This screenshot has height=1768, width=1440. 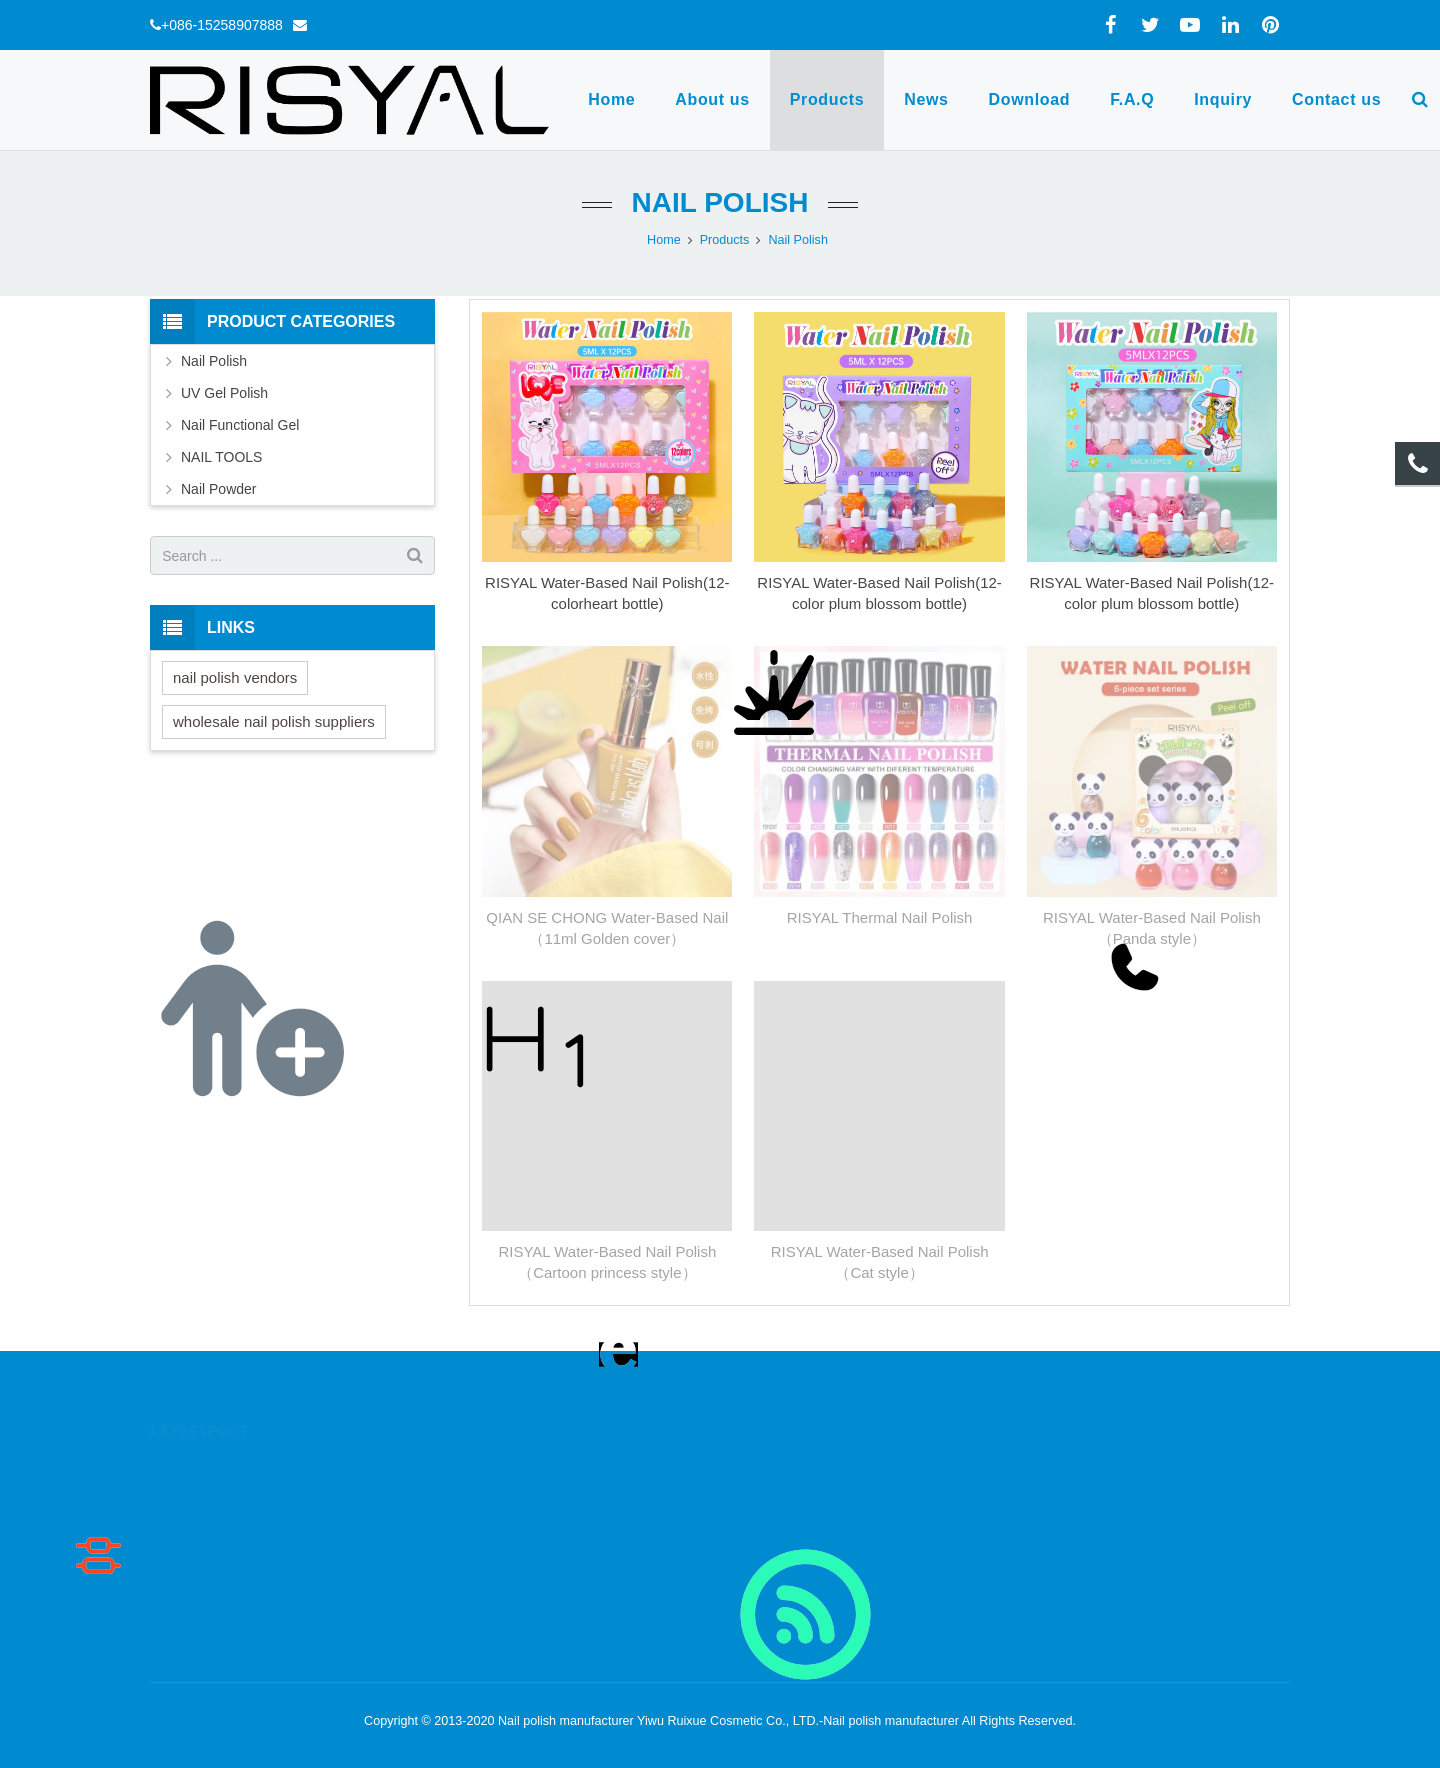 What do you see at coordinates (98, 1555) in the screenshot?
I see `distribute objects evenly with vertical center alignment` at bounding box center [98, 1555].